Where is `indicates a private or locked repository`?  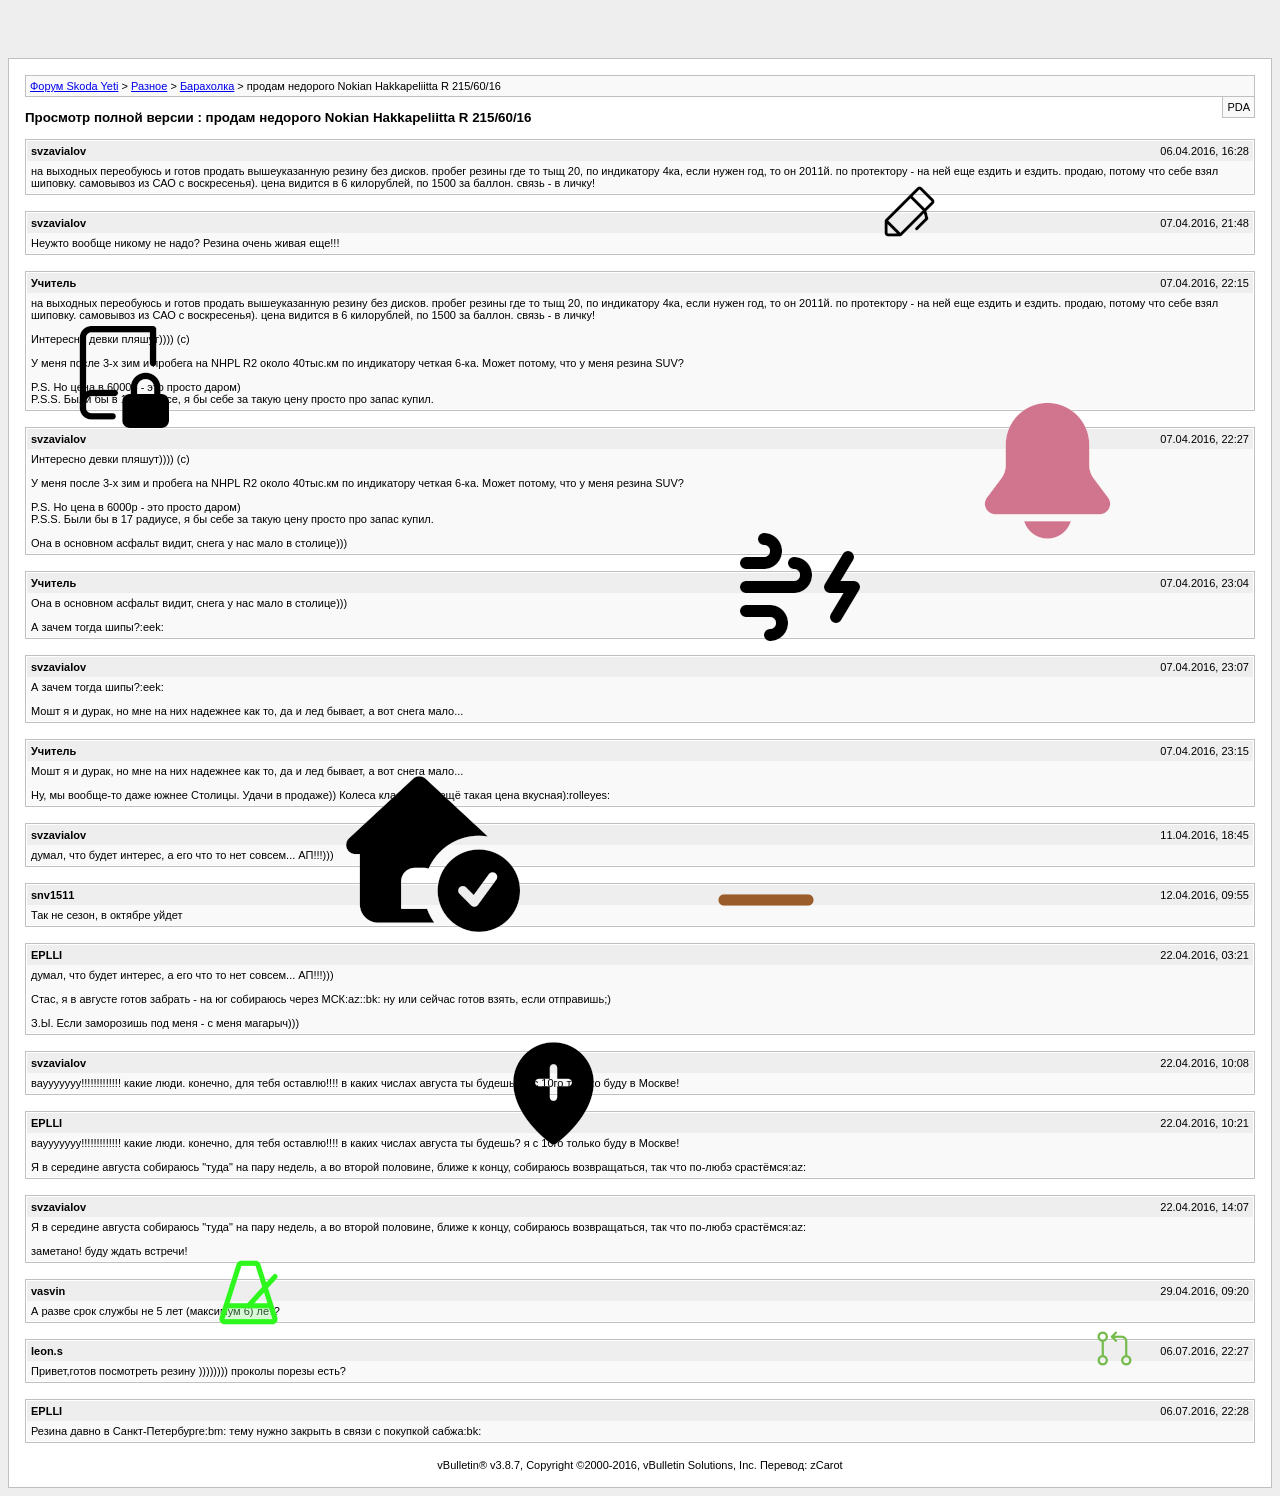
indicates a private or locked repository is located at coordinates (118, 377).